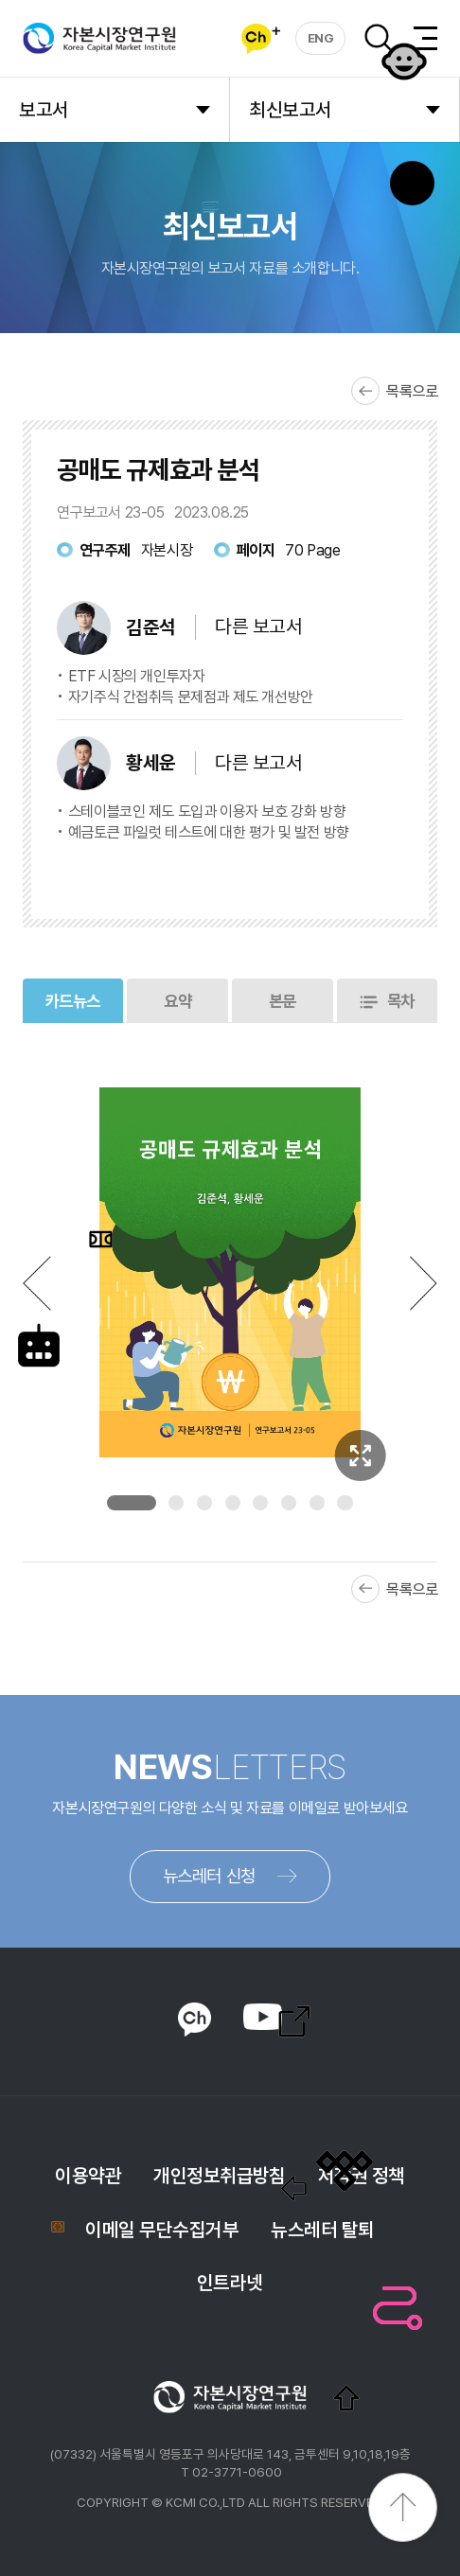 This screenshot has height=2576, width=460. I want to click on open link in a new window or tab, so click(294, 2021).